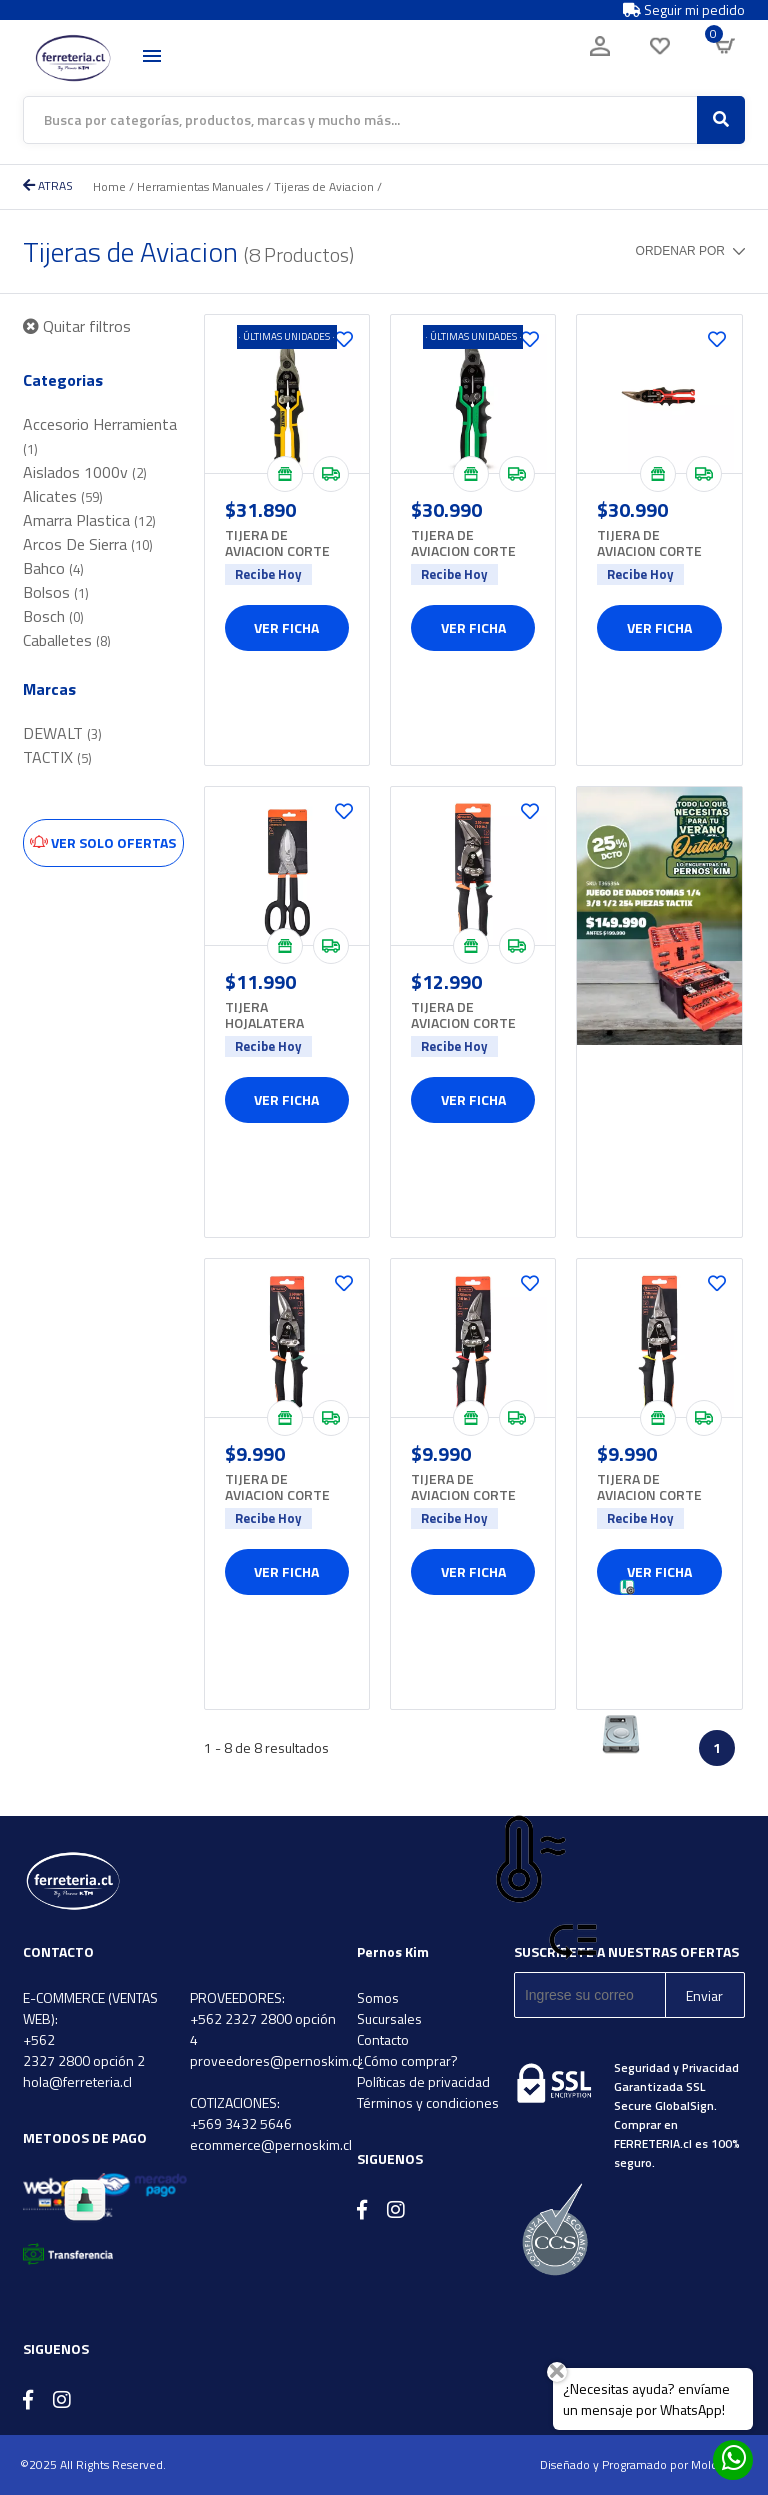  Describe the element at coordinates (573, 1941) in the screenshot. I see `move item to lower priority in a list` at that location.